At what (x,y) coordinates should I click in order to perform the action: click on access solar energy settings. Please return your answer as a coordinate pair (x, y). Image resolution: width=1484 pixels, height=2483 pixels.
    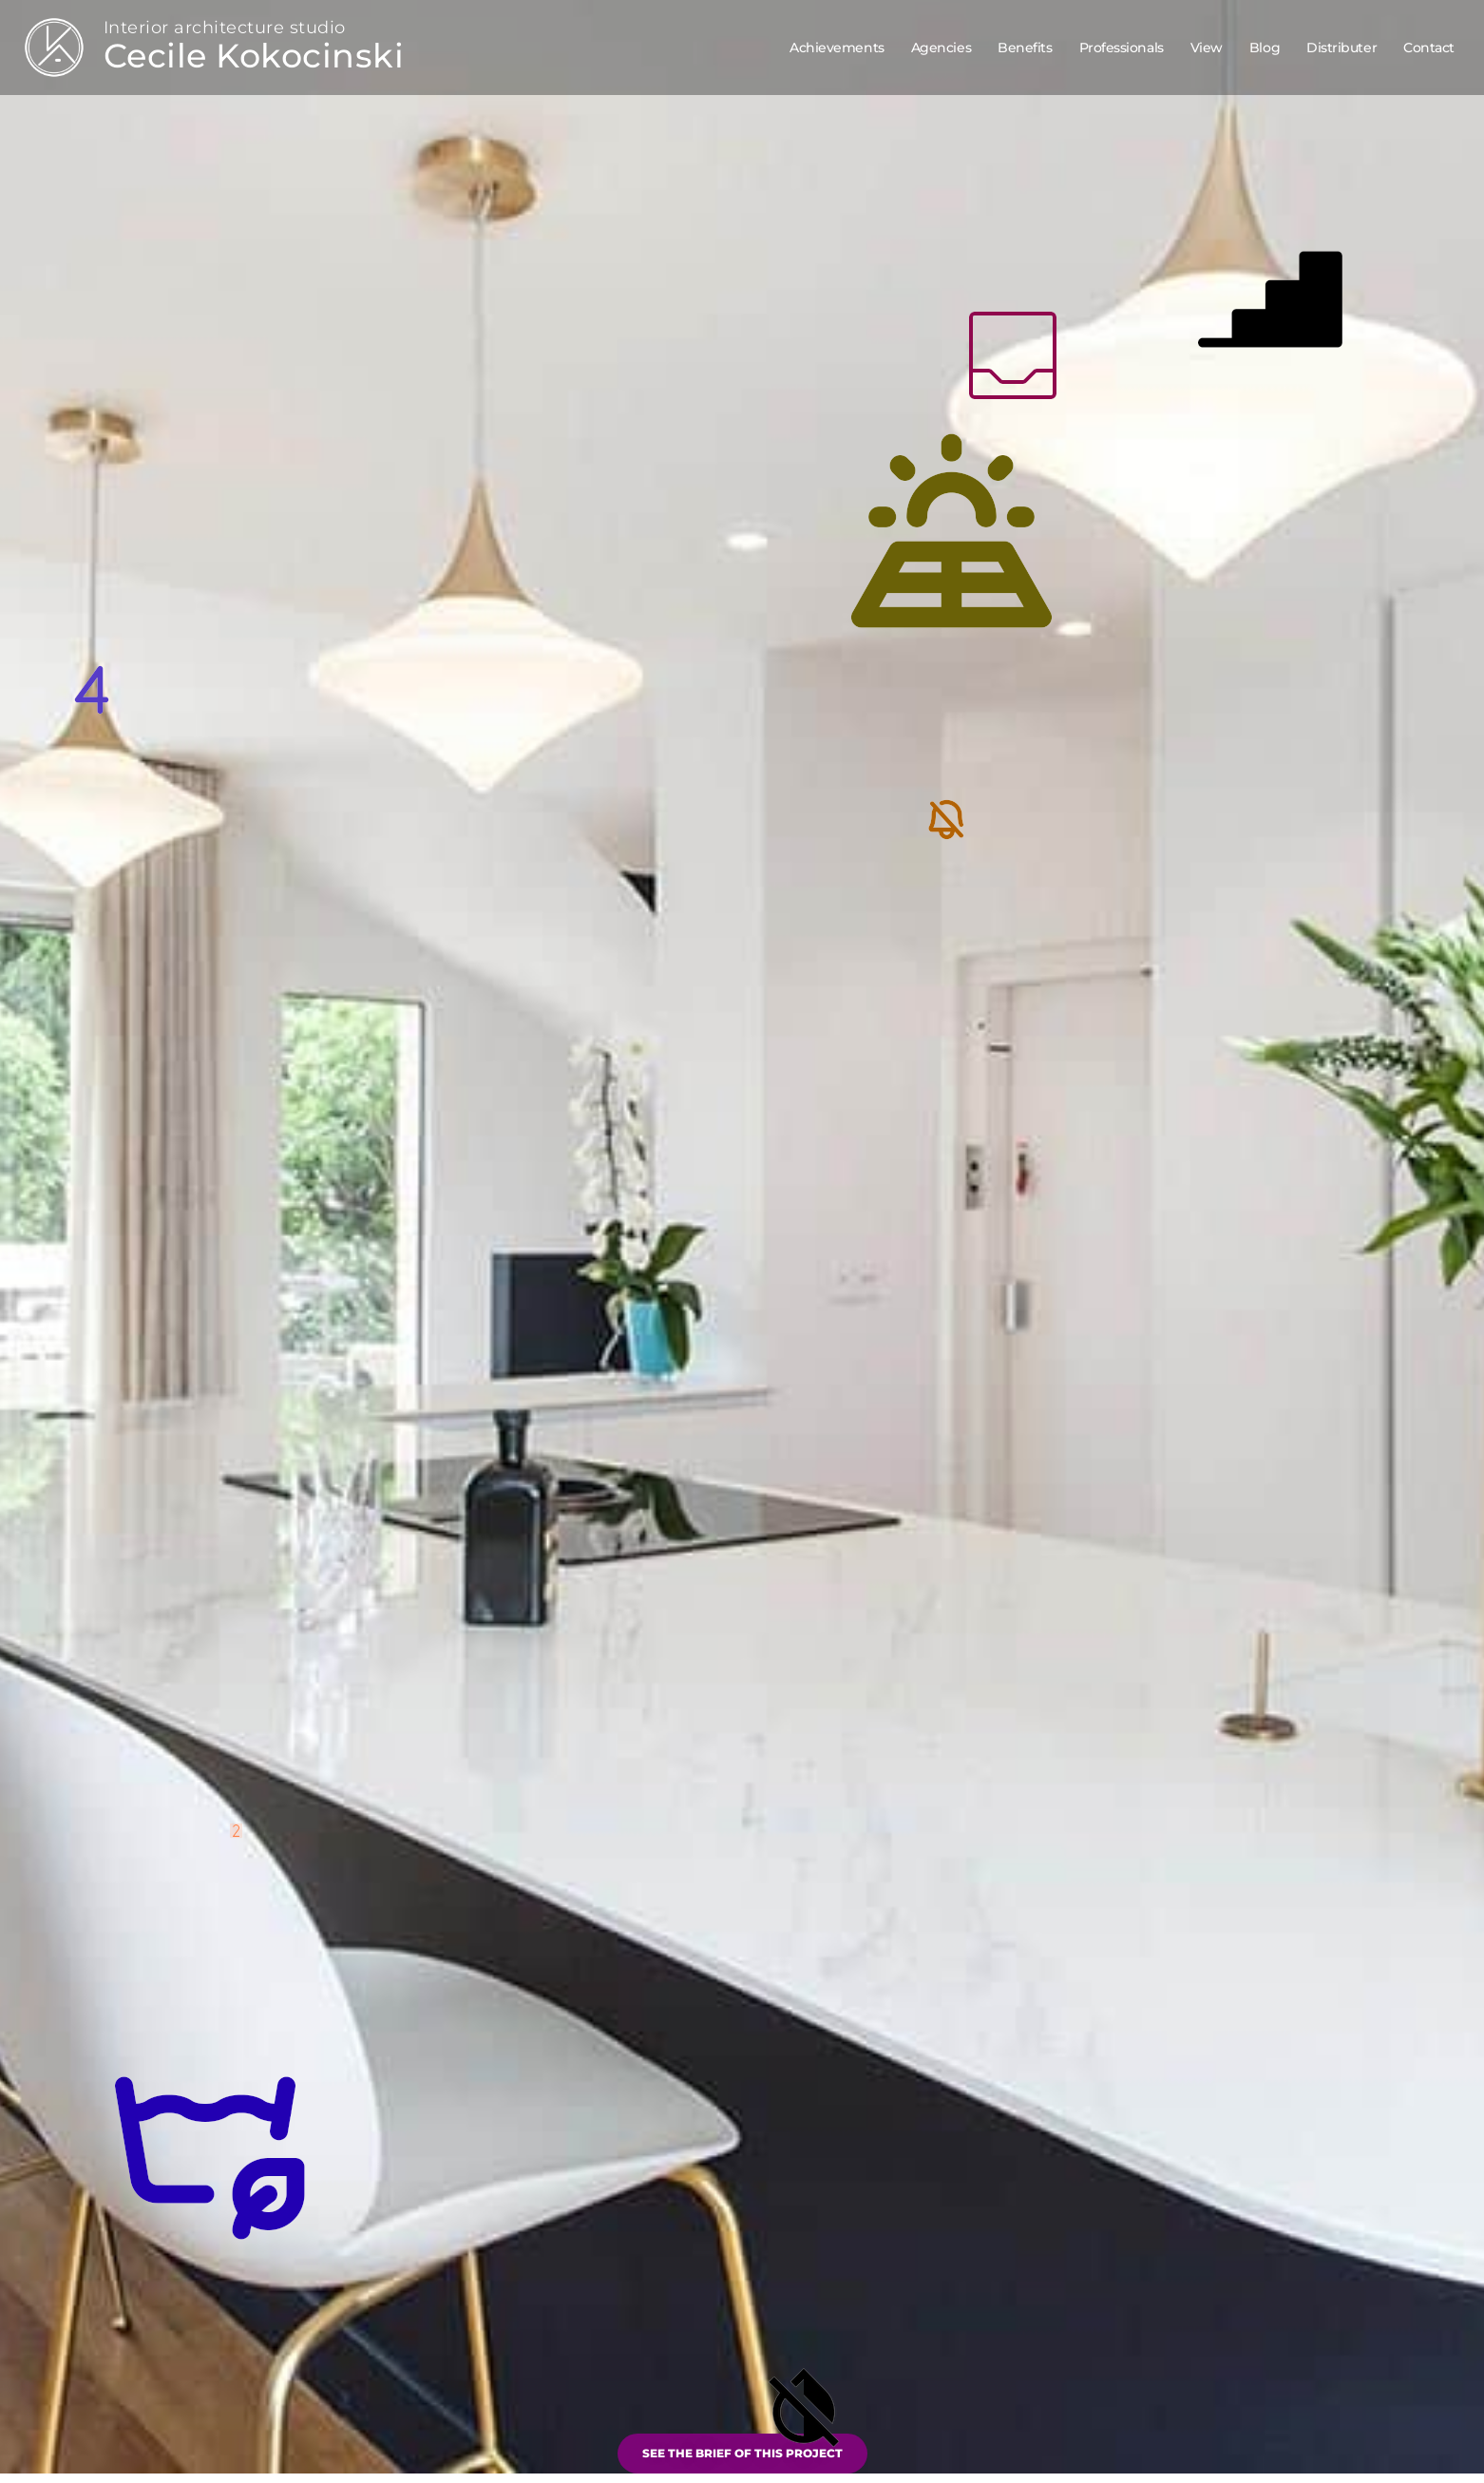
    Looking at the image, I should click on (951, 541).